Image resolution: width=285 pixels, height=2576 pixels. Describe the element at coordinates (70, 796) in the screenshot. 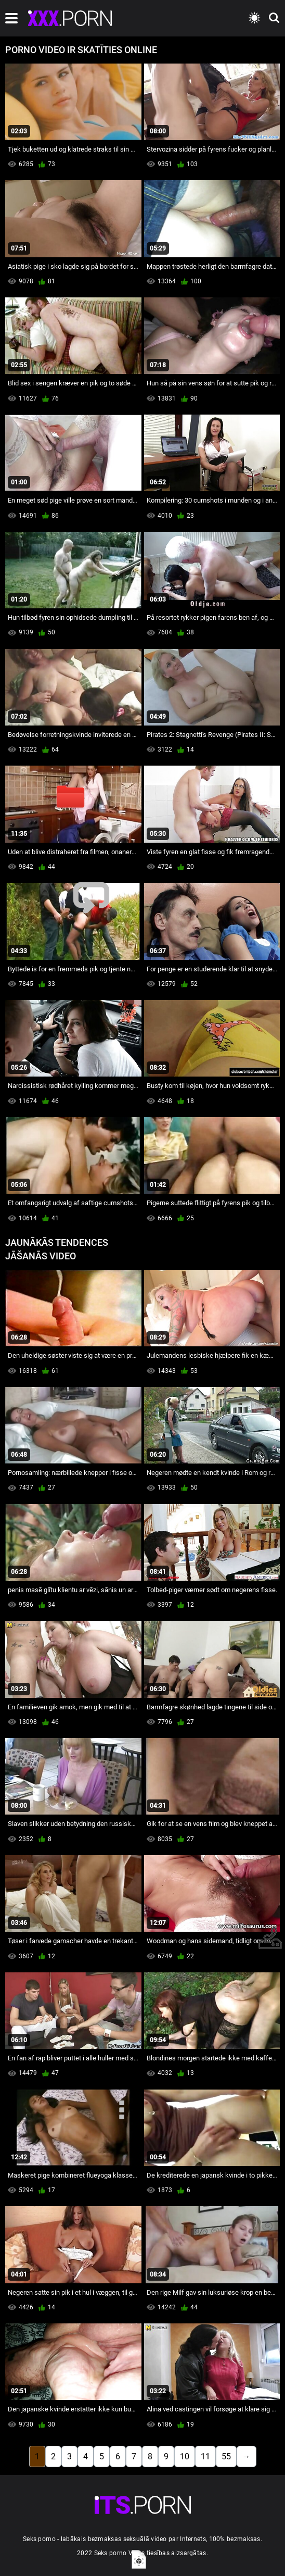

I see `open folder containing files` at that location.